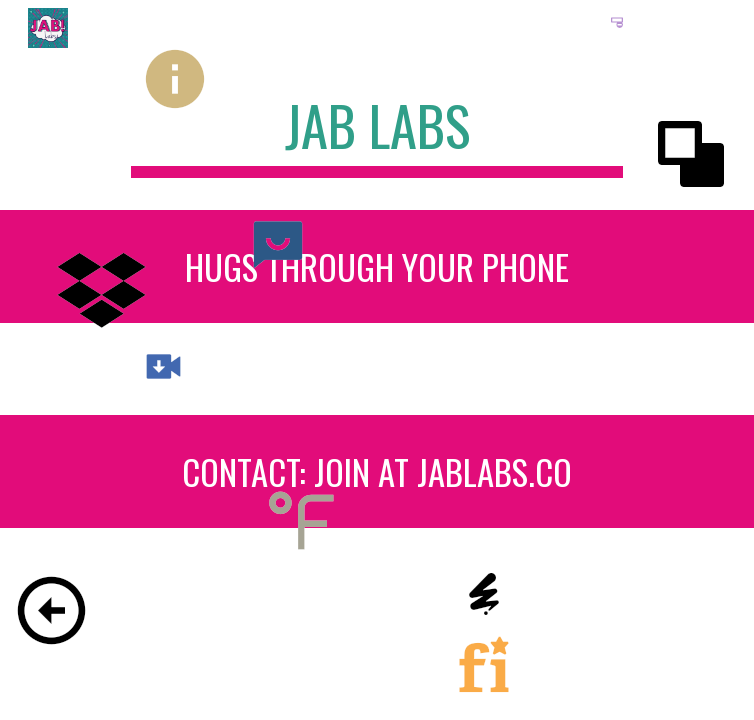 This screenshot has width=754, height=720. I want to click on indicates temperature displayed in fahrenheit, so click(304, 520).